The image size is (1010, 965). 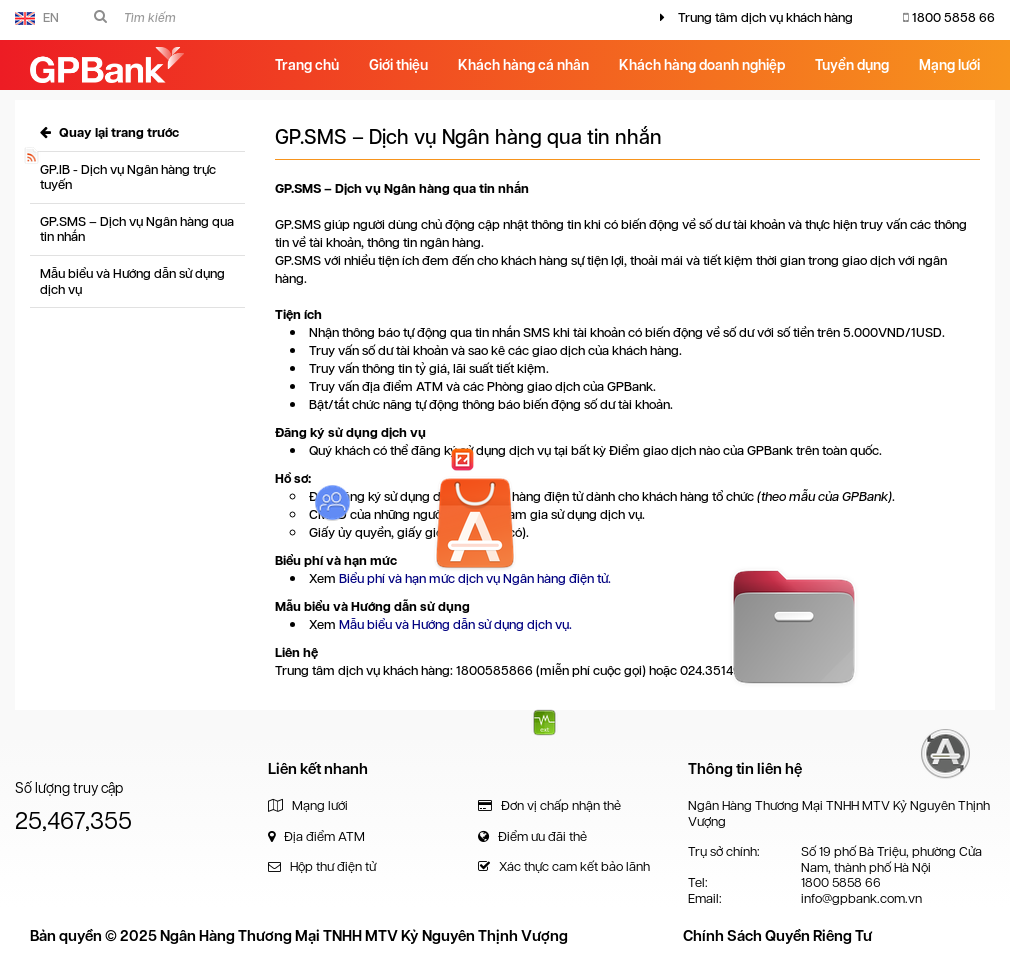 I want to click on open the software update manager, so click(x=945, y=753).